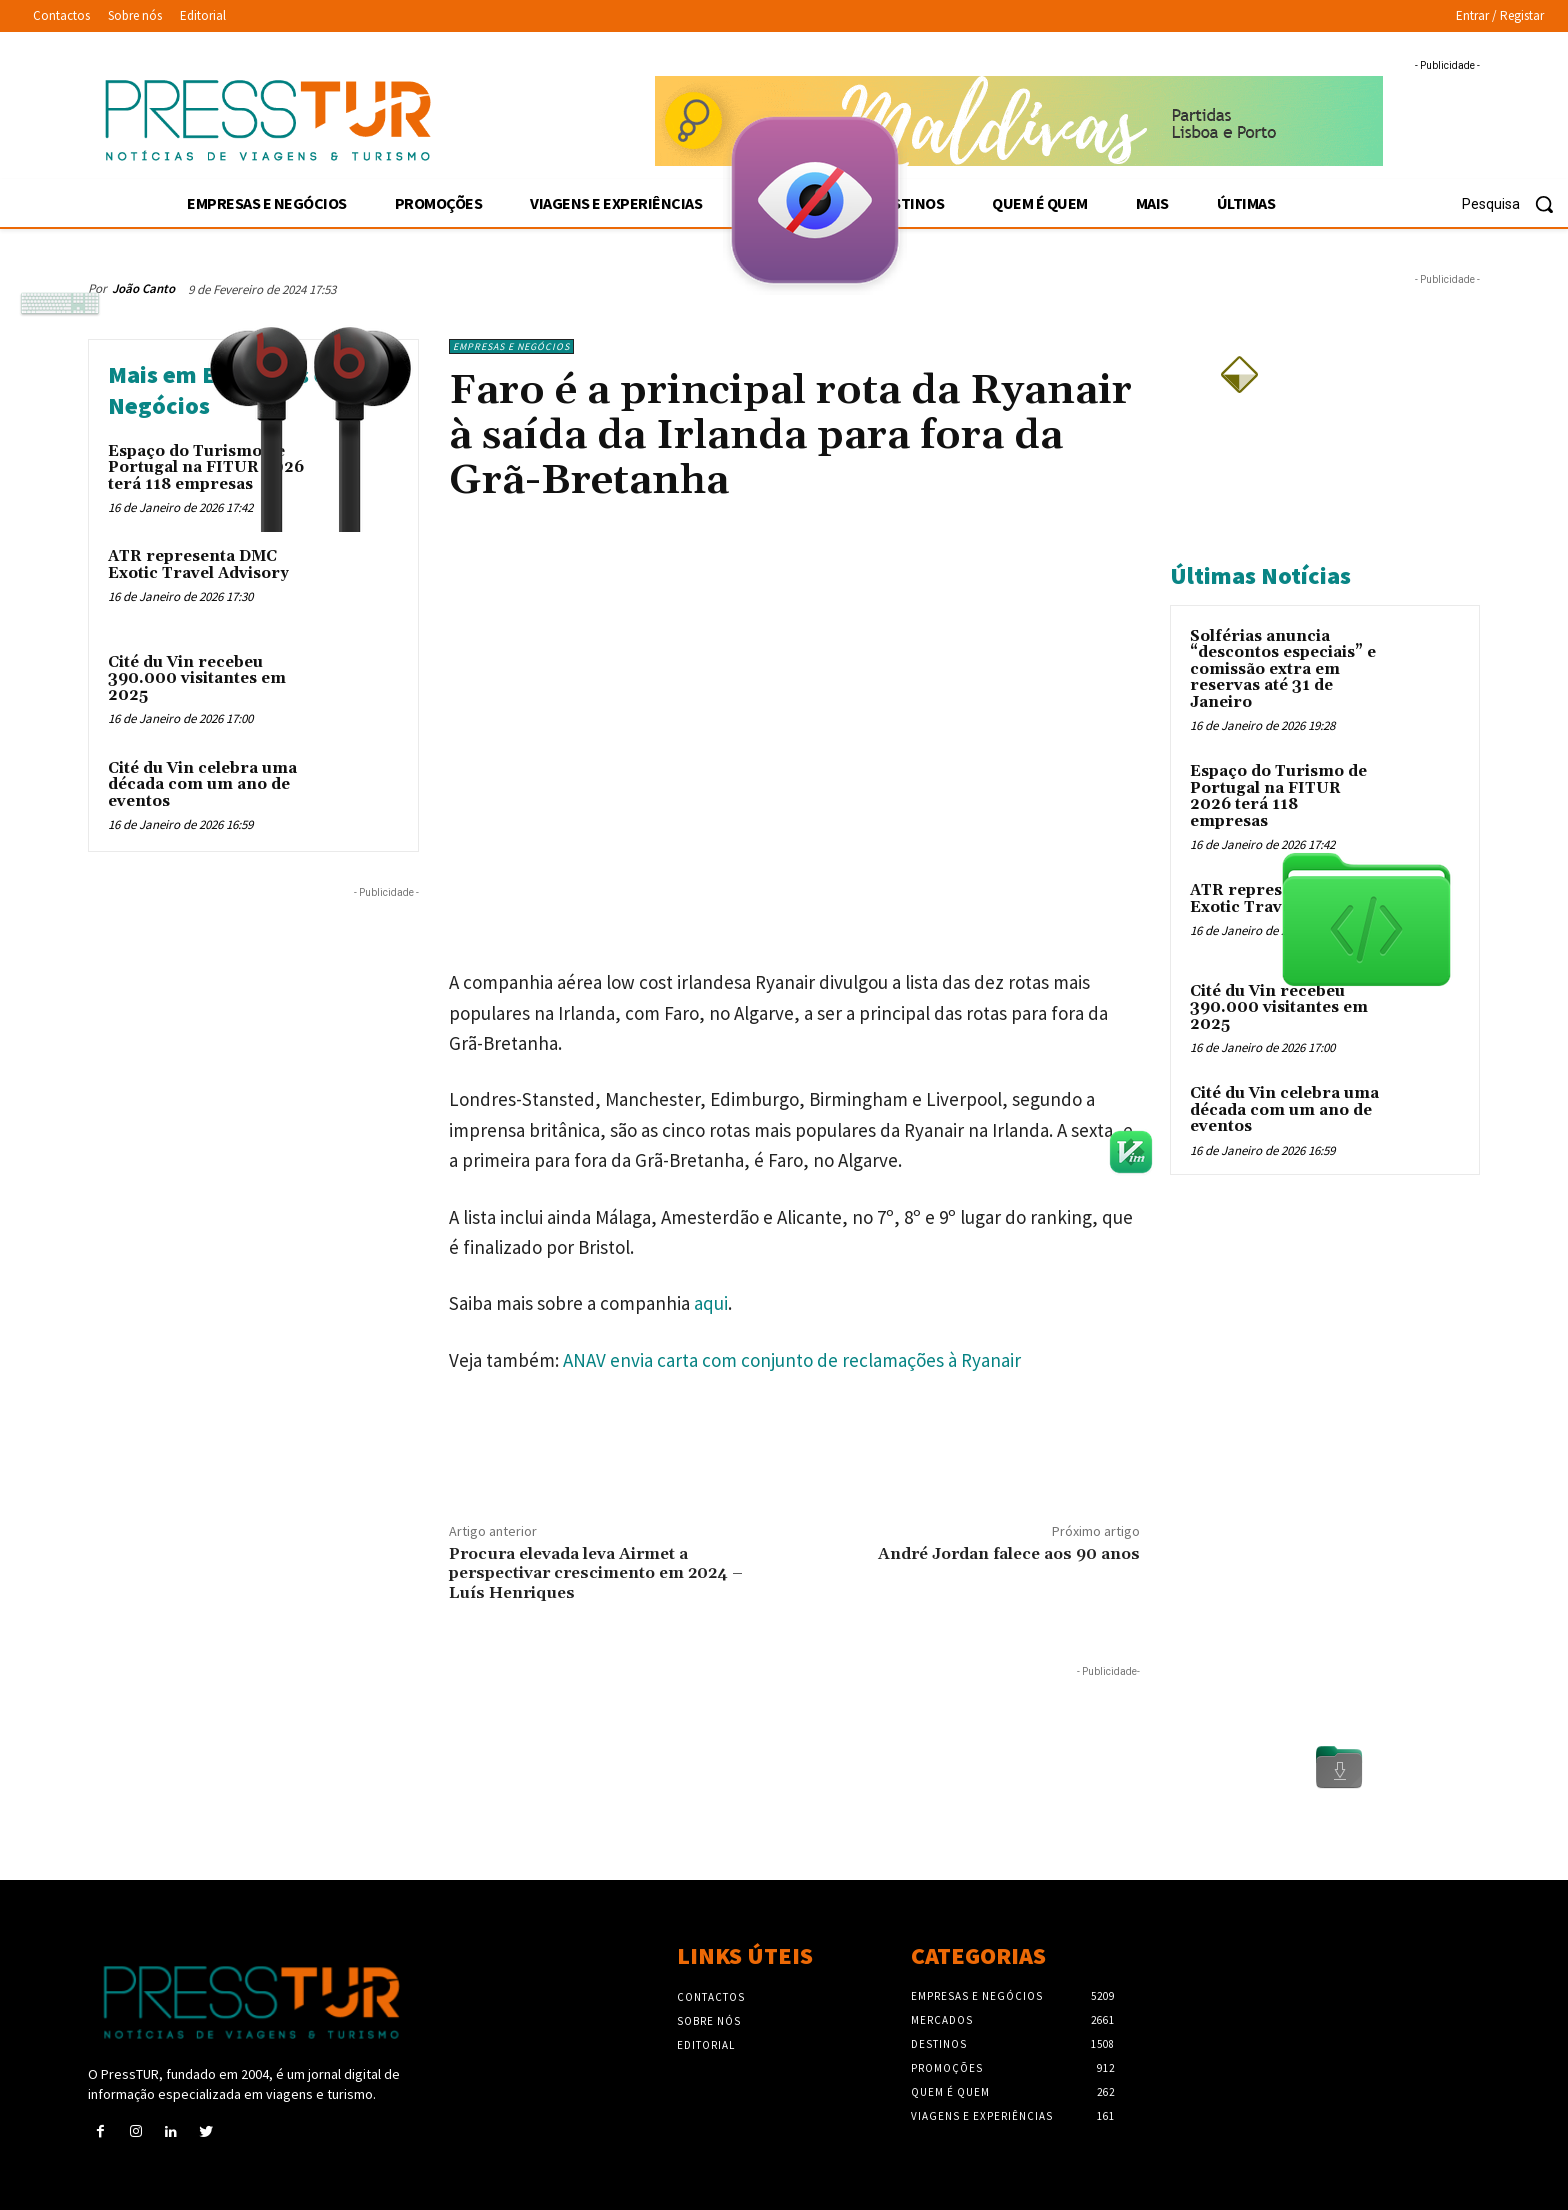  Describe the element at coordinates (815, 203) in the screenshot. I see `open privacy and security settings` at that location.